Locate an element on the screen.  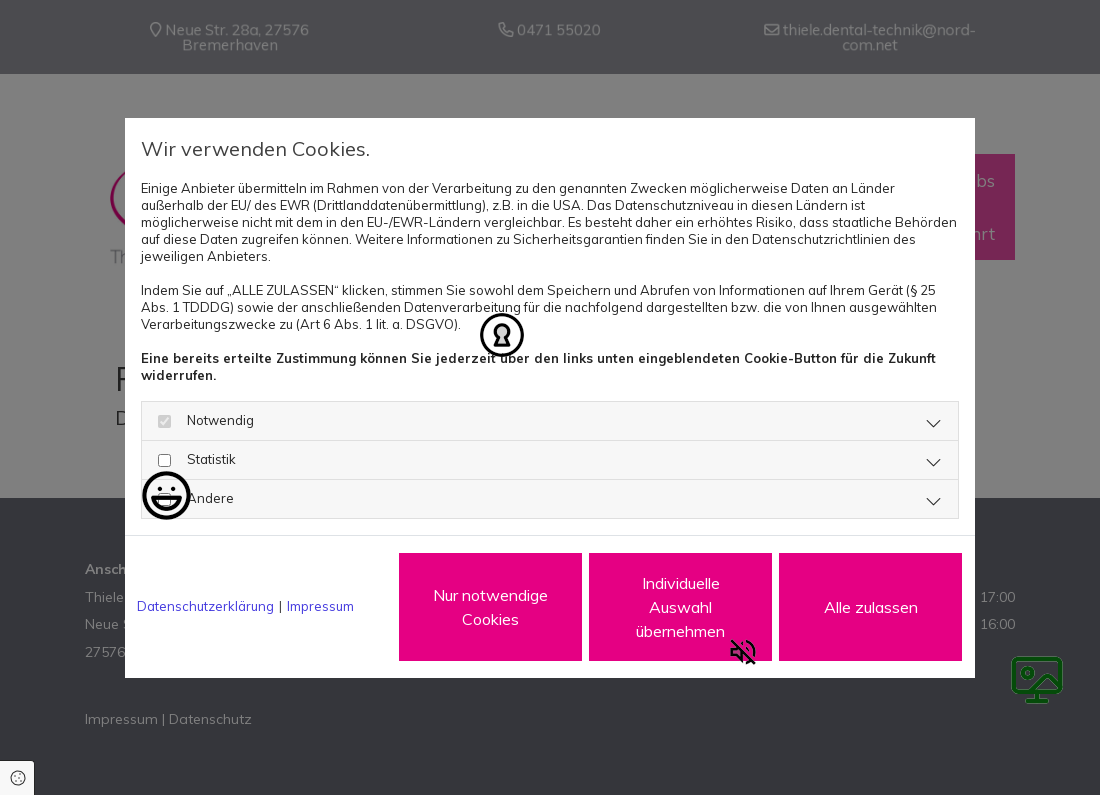
react with laughter to a message is located at coordinates (166, 495).